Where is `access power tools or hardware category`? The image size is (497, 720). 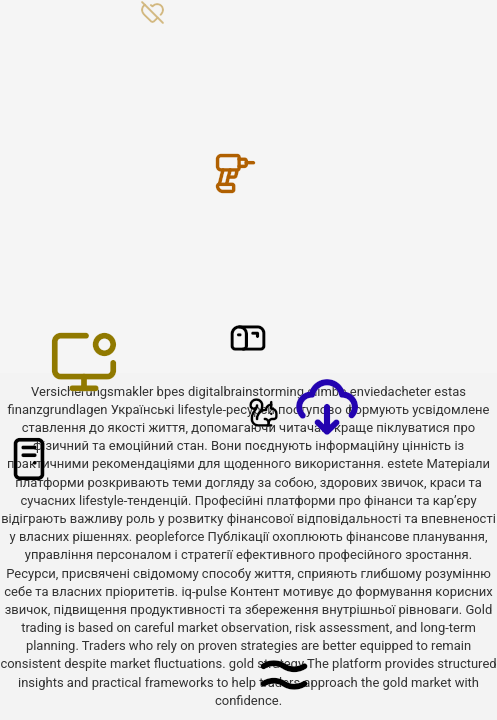
access power tools or hardware category is located at coordinates (235, 173).